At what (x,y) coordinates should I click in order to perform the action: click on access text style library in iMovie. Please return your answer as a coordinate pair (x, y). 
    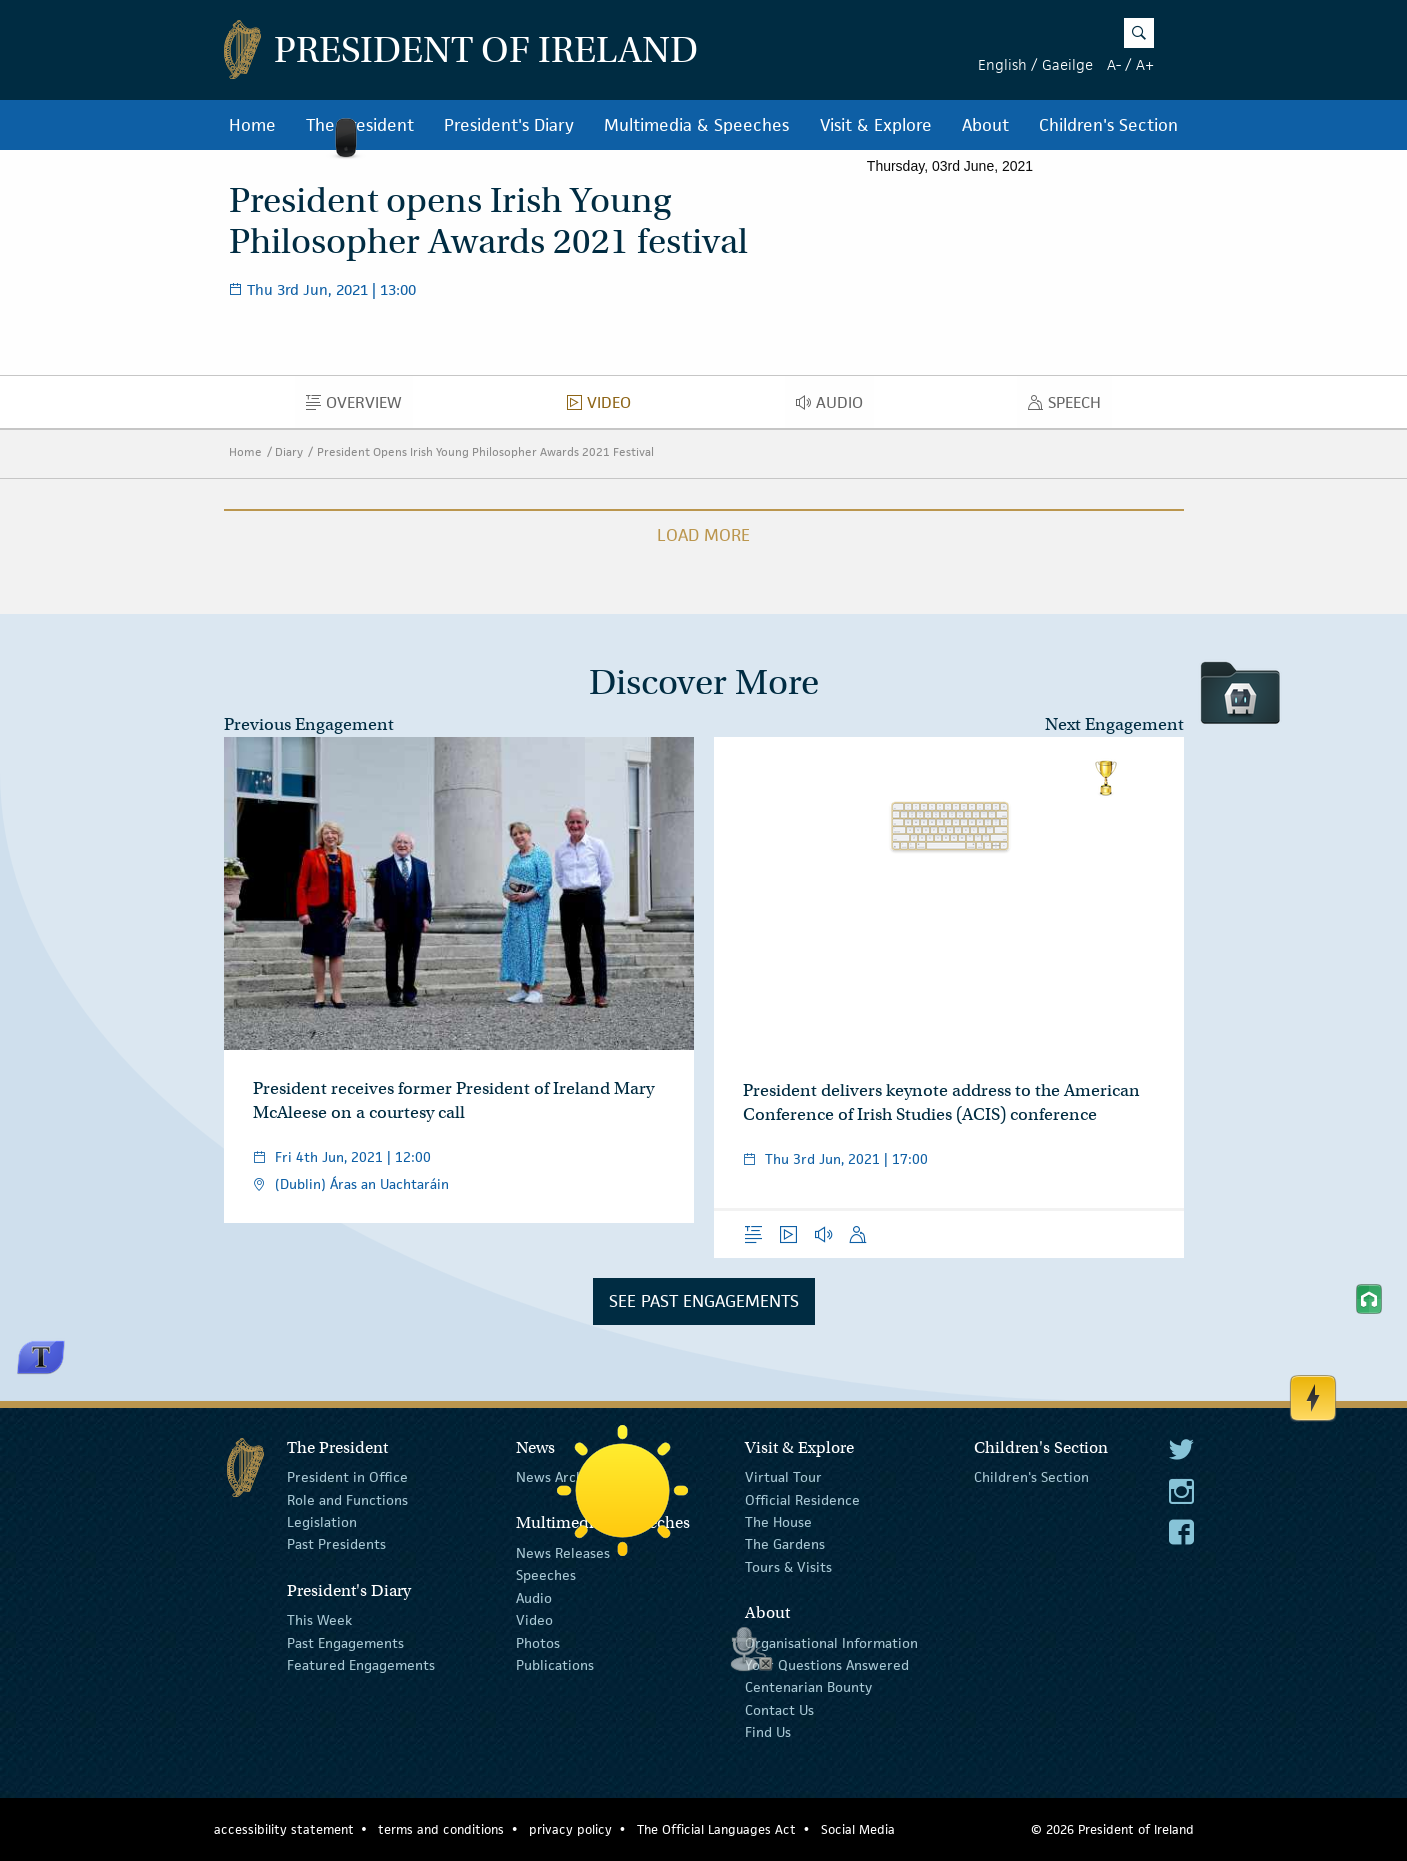
    Looking at the image, I should click on (41, 1357).